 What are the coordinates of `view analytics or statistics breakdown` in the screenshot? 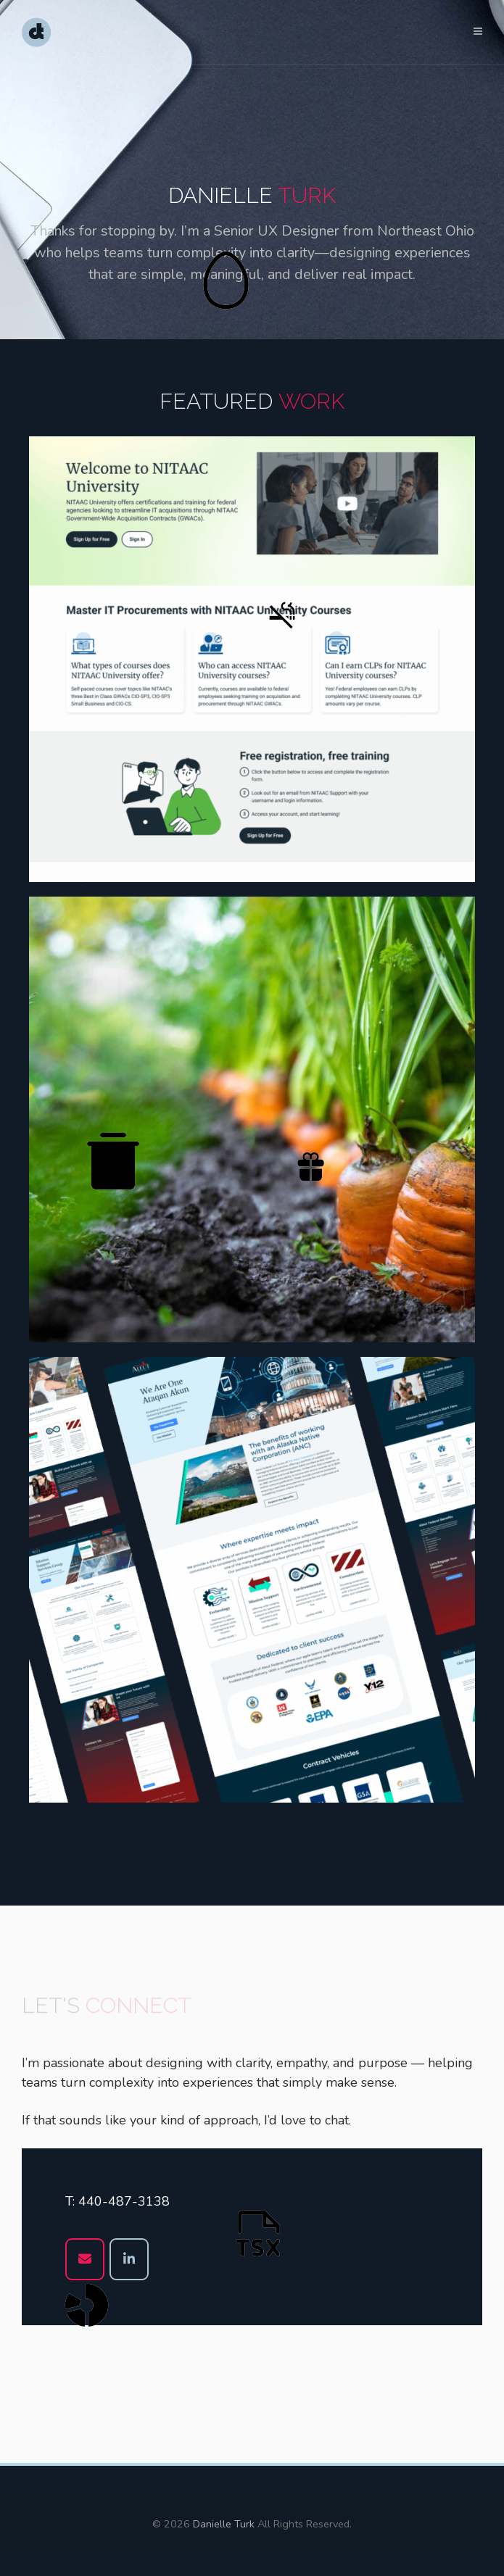 It's located at (86, 2305).